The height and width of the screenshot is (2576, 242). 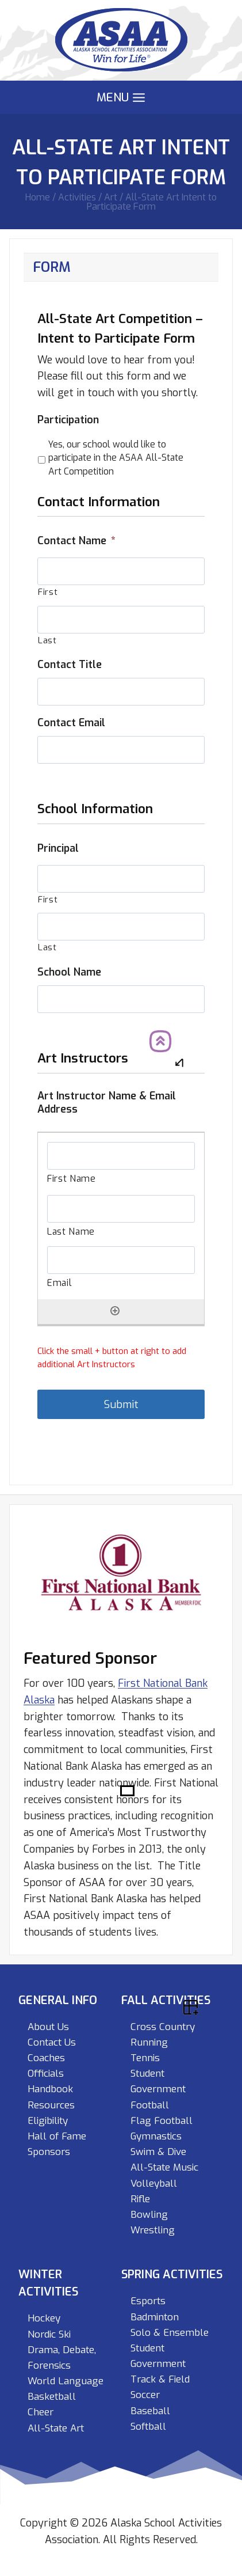 What do you see at coordinates (160, 1041) in the screenshot?
I see `scroll to top of page` at bounding box center [160, 1041].